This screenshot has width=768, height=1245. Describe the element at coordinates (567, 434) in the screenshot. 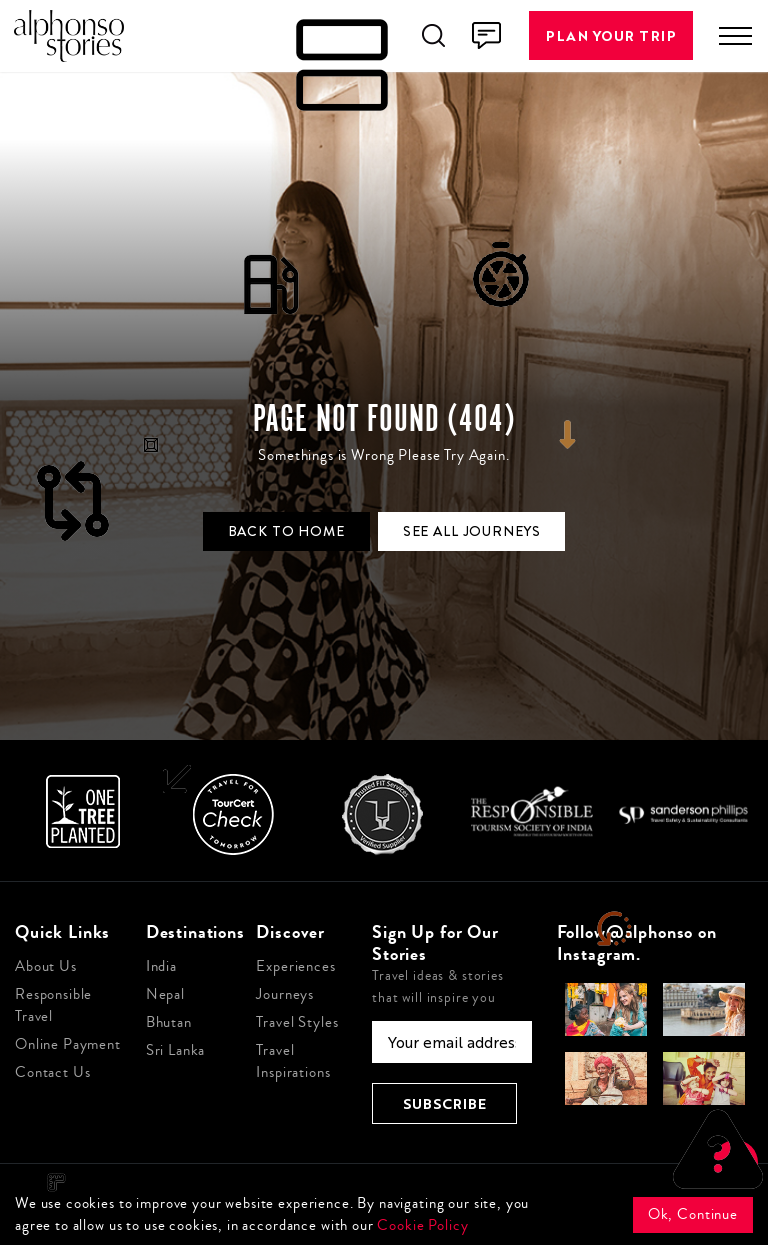

I see `scroll down to see more content` at that location.